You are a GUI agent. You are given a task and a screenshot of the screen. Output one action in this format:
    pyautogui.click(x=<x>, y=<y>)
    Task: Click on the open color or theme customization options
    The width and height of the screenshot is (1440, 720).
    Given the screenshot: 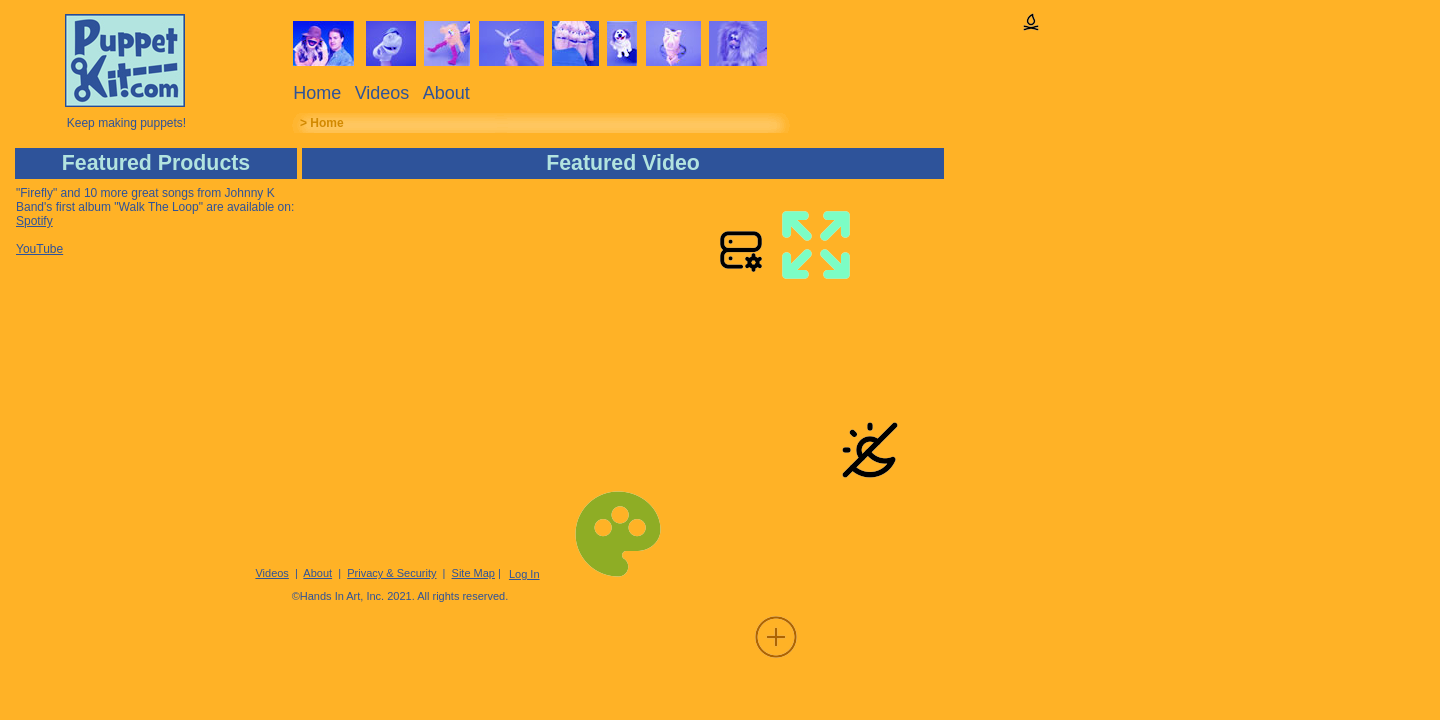 What is the action you would take?
    pyautogui.click(x=618, y=534)
    